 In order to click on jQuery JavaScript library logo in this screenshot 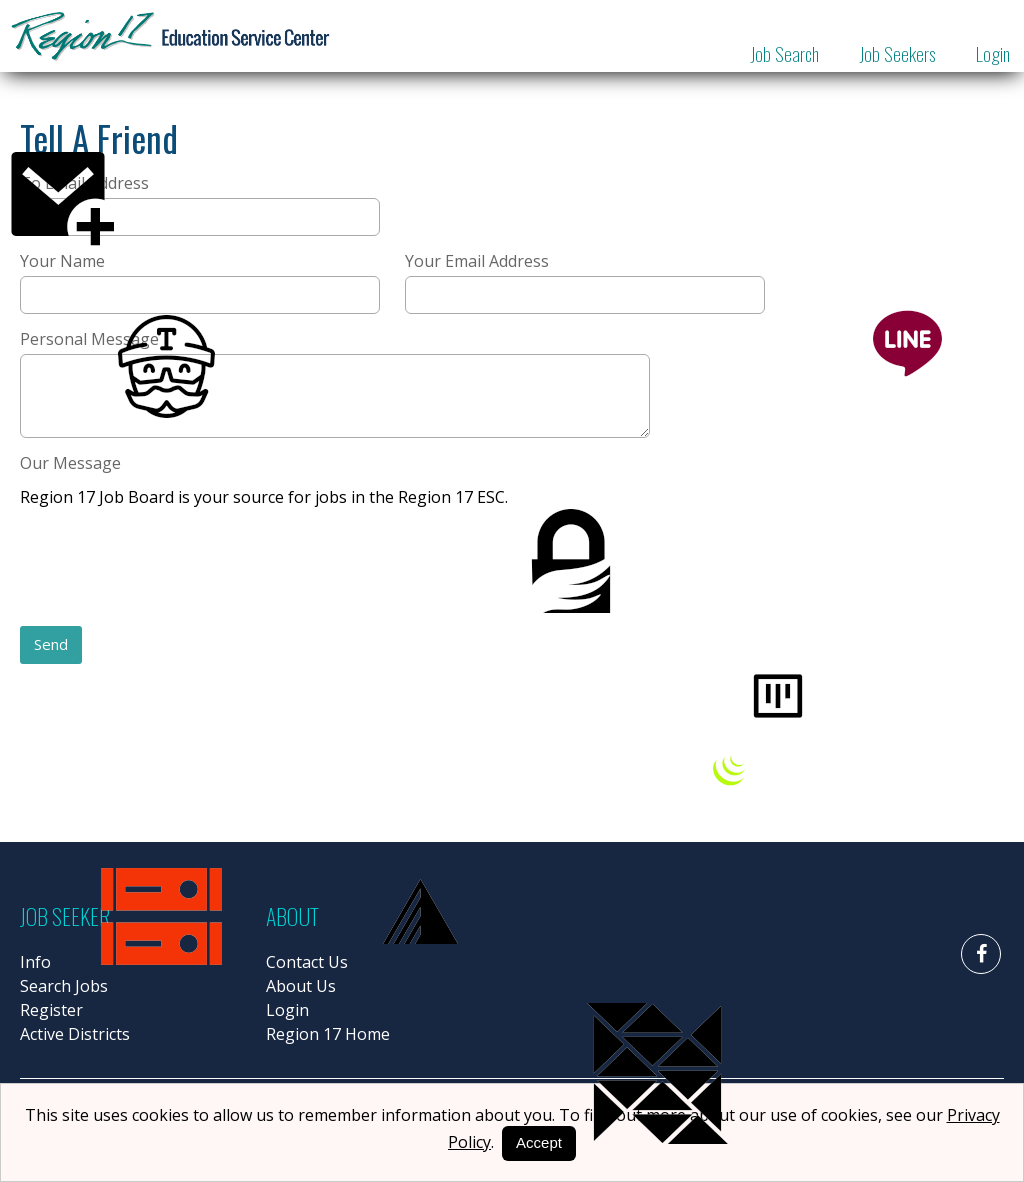, I will do `click(729, 770)`.